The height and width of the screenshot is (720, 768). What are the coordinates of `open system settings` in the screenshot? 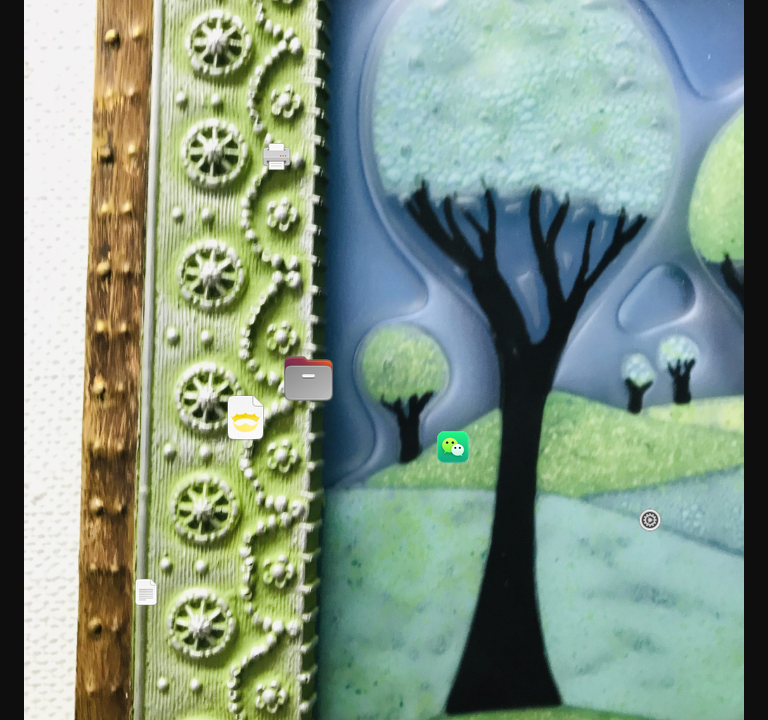 It's located at (650, 520).